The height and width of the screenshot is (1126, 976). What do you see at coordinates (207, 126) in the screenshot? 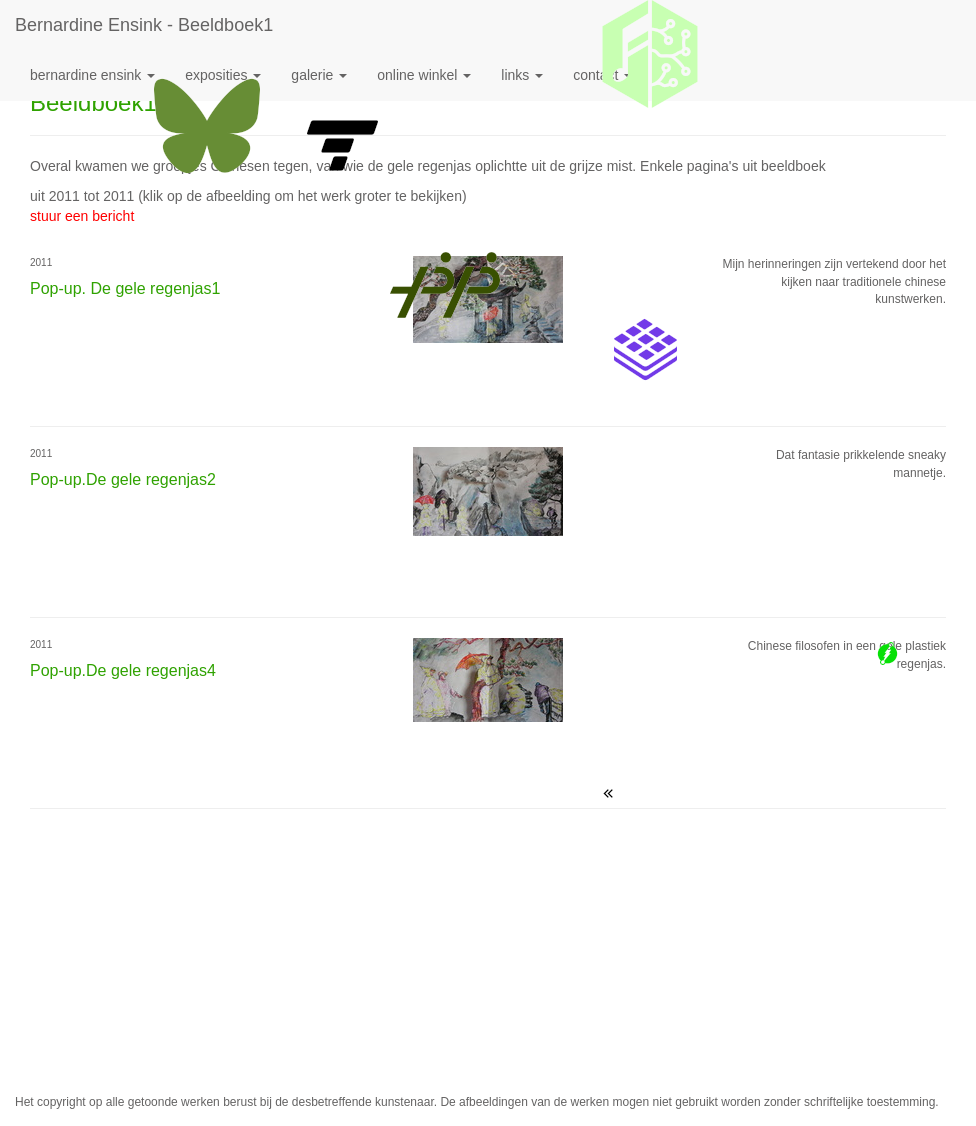
I see `open the Bluesky app` at bounding box center [207, 126].